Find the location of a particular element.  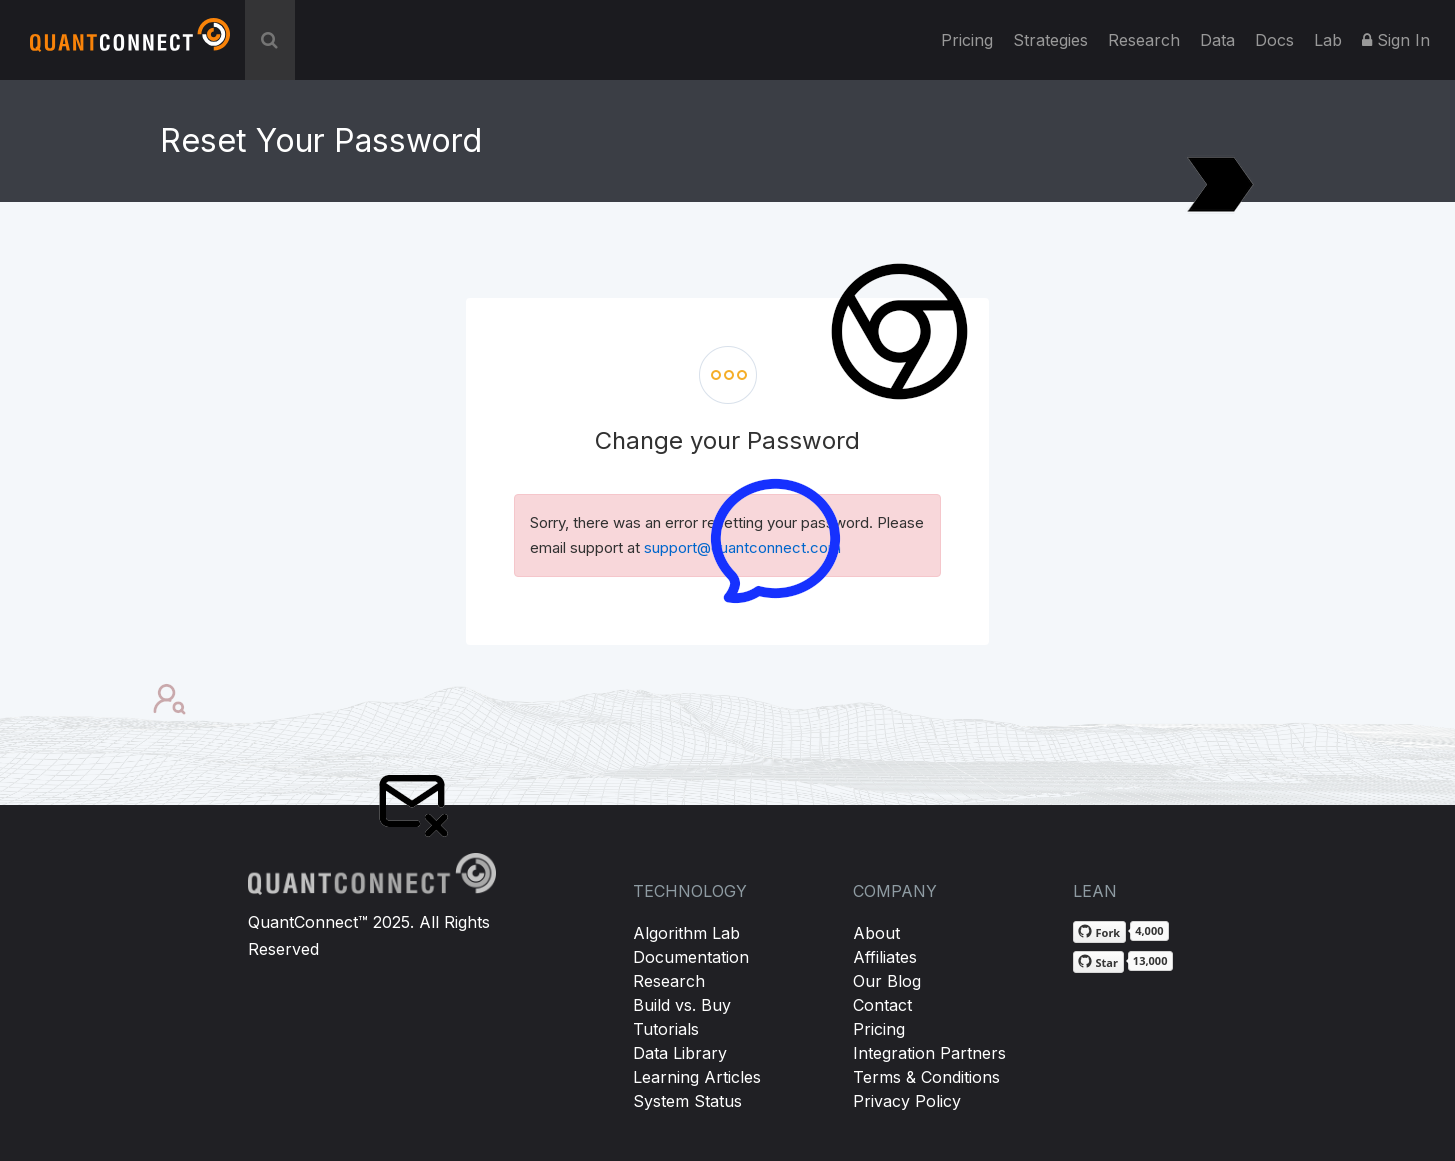

open Google Chrome browser is located at coordinates (899, 331).